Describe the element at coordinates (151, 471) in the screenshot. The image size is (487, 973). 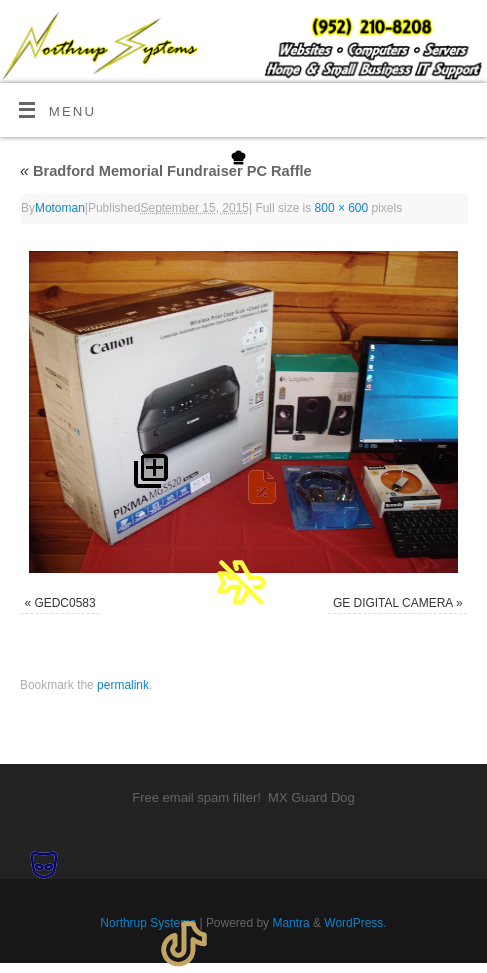
I see `add item to queue or playlist` at that location.